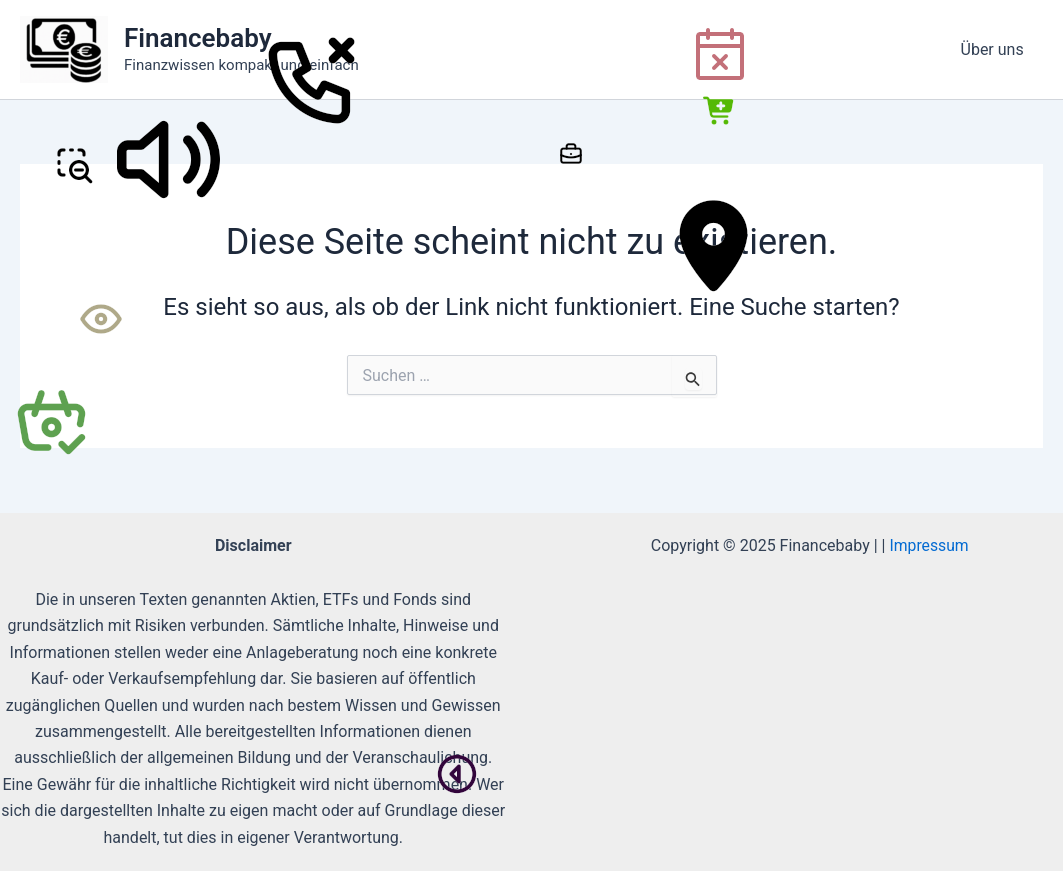  What do you see at coordinates (74, 165) in the screenshot?
I see `zoom out of selected area` at bounding box center [74, 165].